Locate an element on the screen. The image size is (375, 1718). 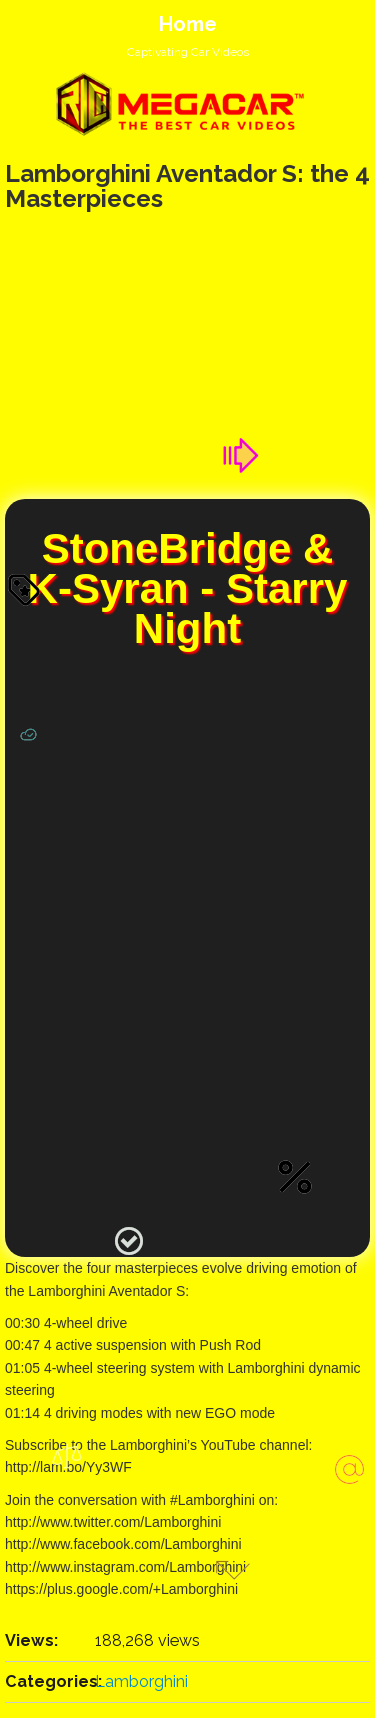
indicates task or action completed successfully is located at coordinates (129, 1241).